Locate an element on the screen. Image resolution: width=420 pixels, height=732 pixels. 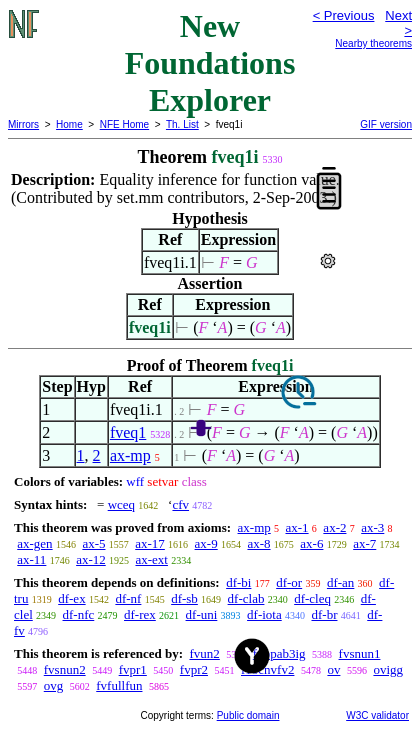
indicates battery is fully charged is located at coordinates (329, 189).